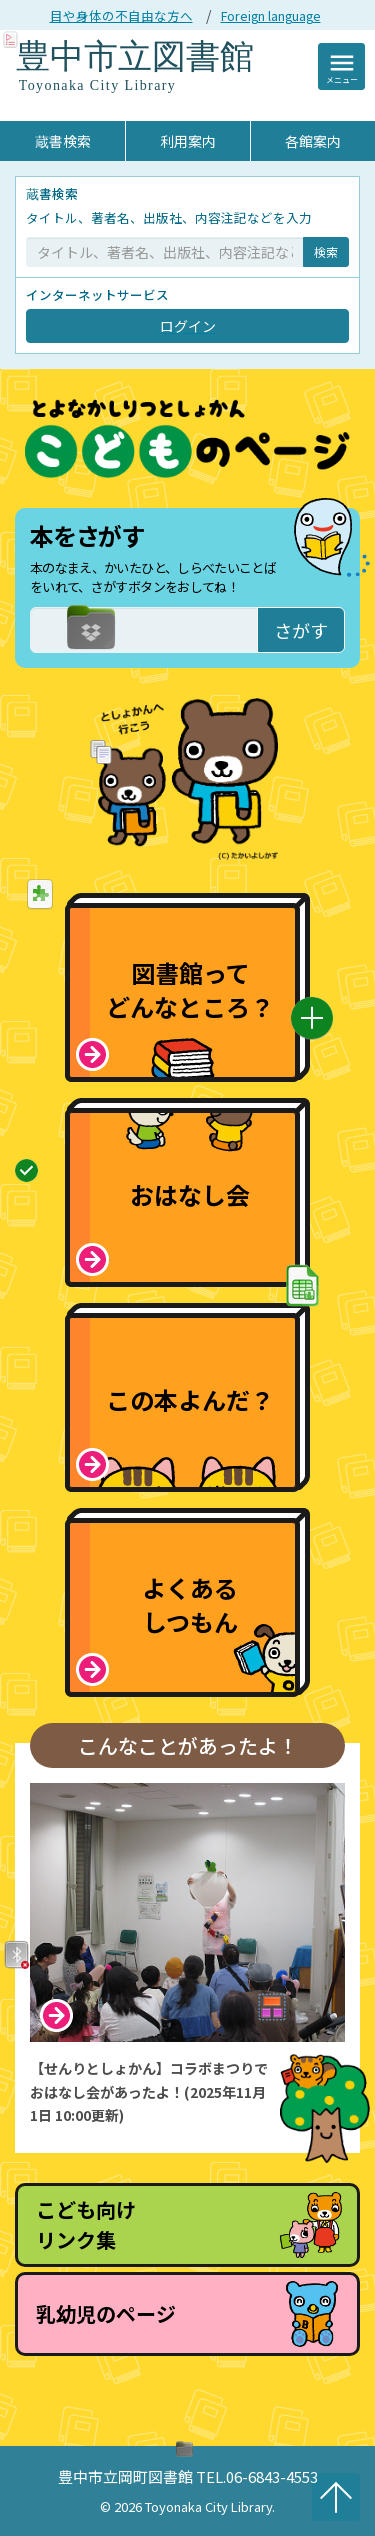 The width and height of the screenshot is (375, 2536). Describe the element at coordinates (26, 1170) in the screenshot. I see `confirm or apply changes in a dialog` at that location.